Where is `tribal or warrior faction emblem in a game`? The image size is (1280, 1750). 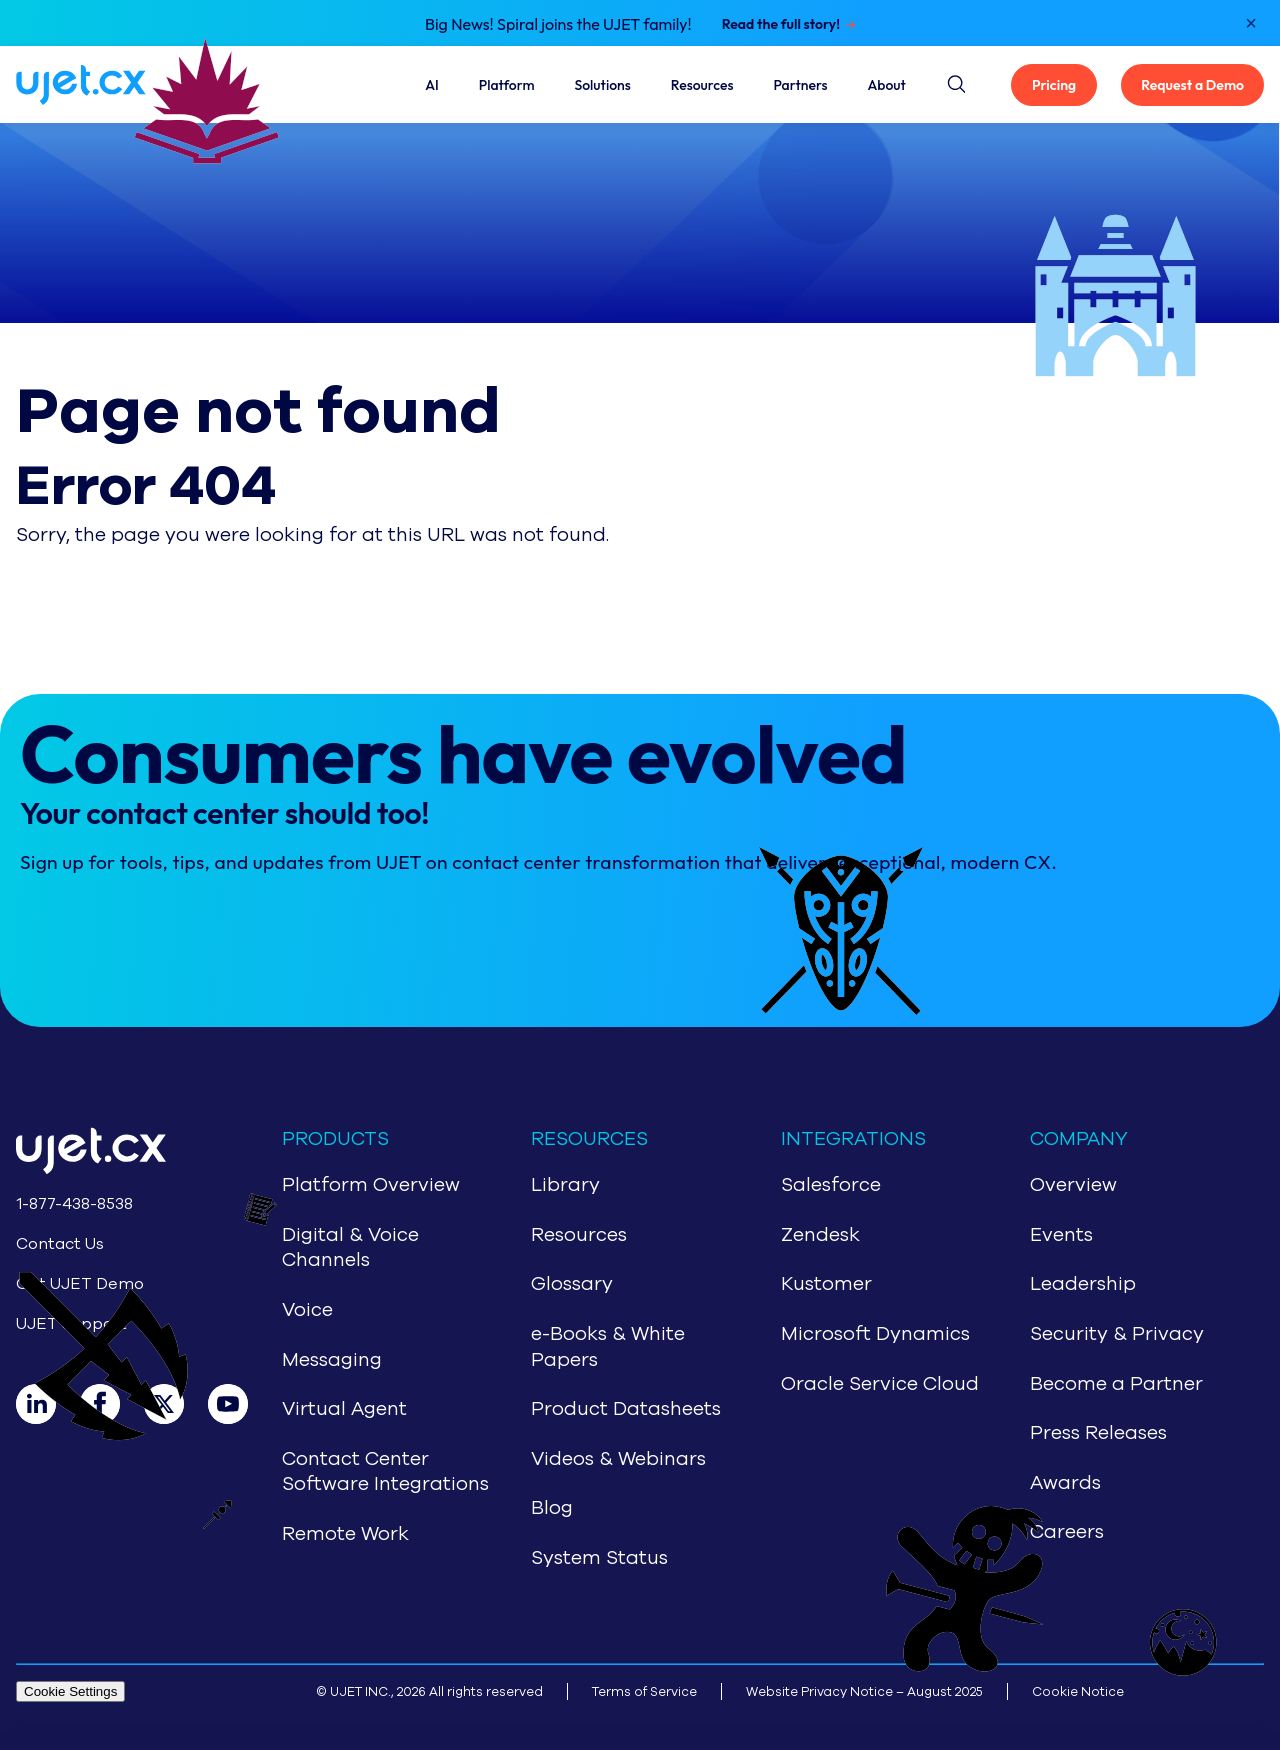 tribal or warrior faction emblem in a game is located at coordinates (841, 931).